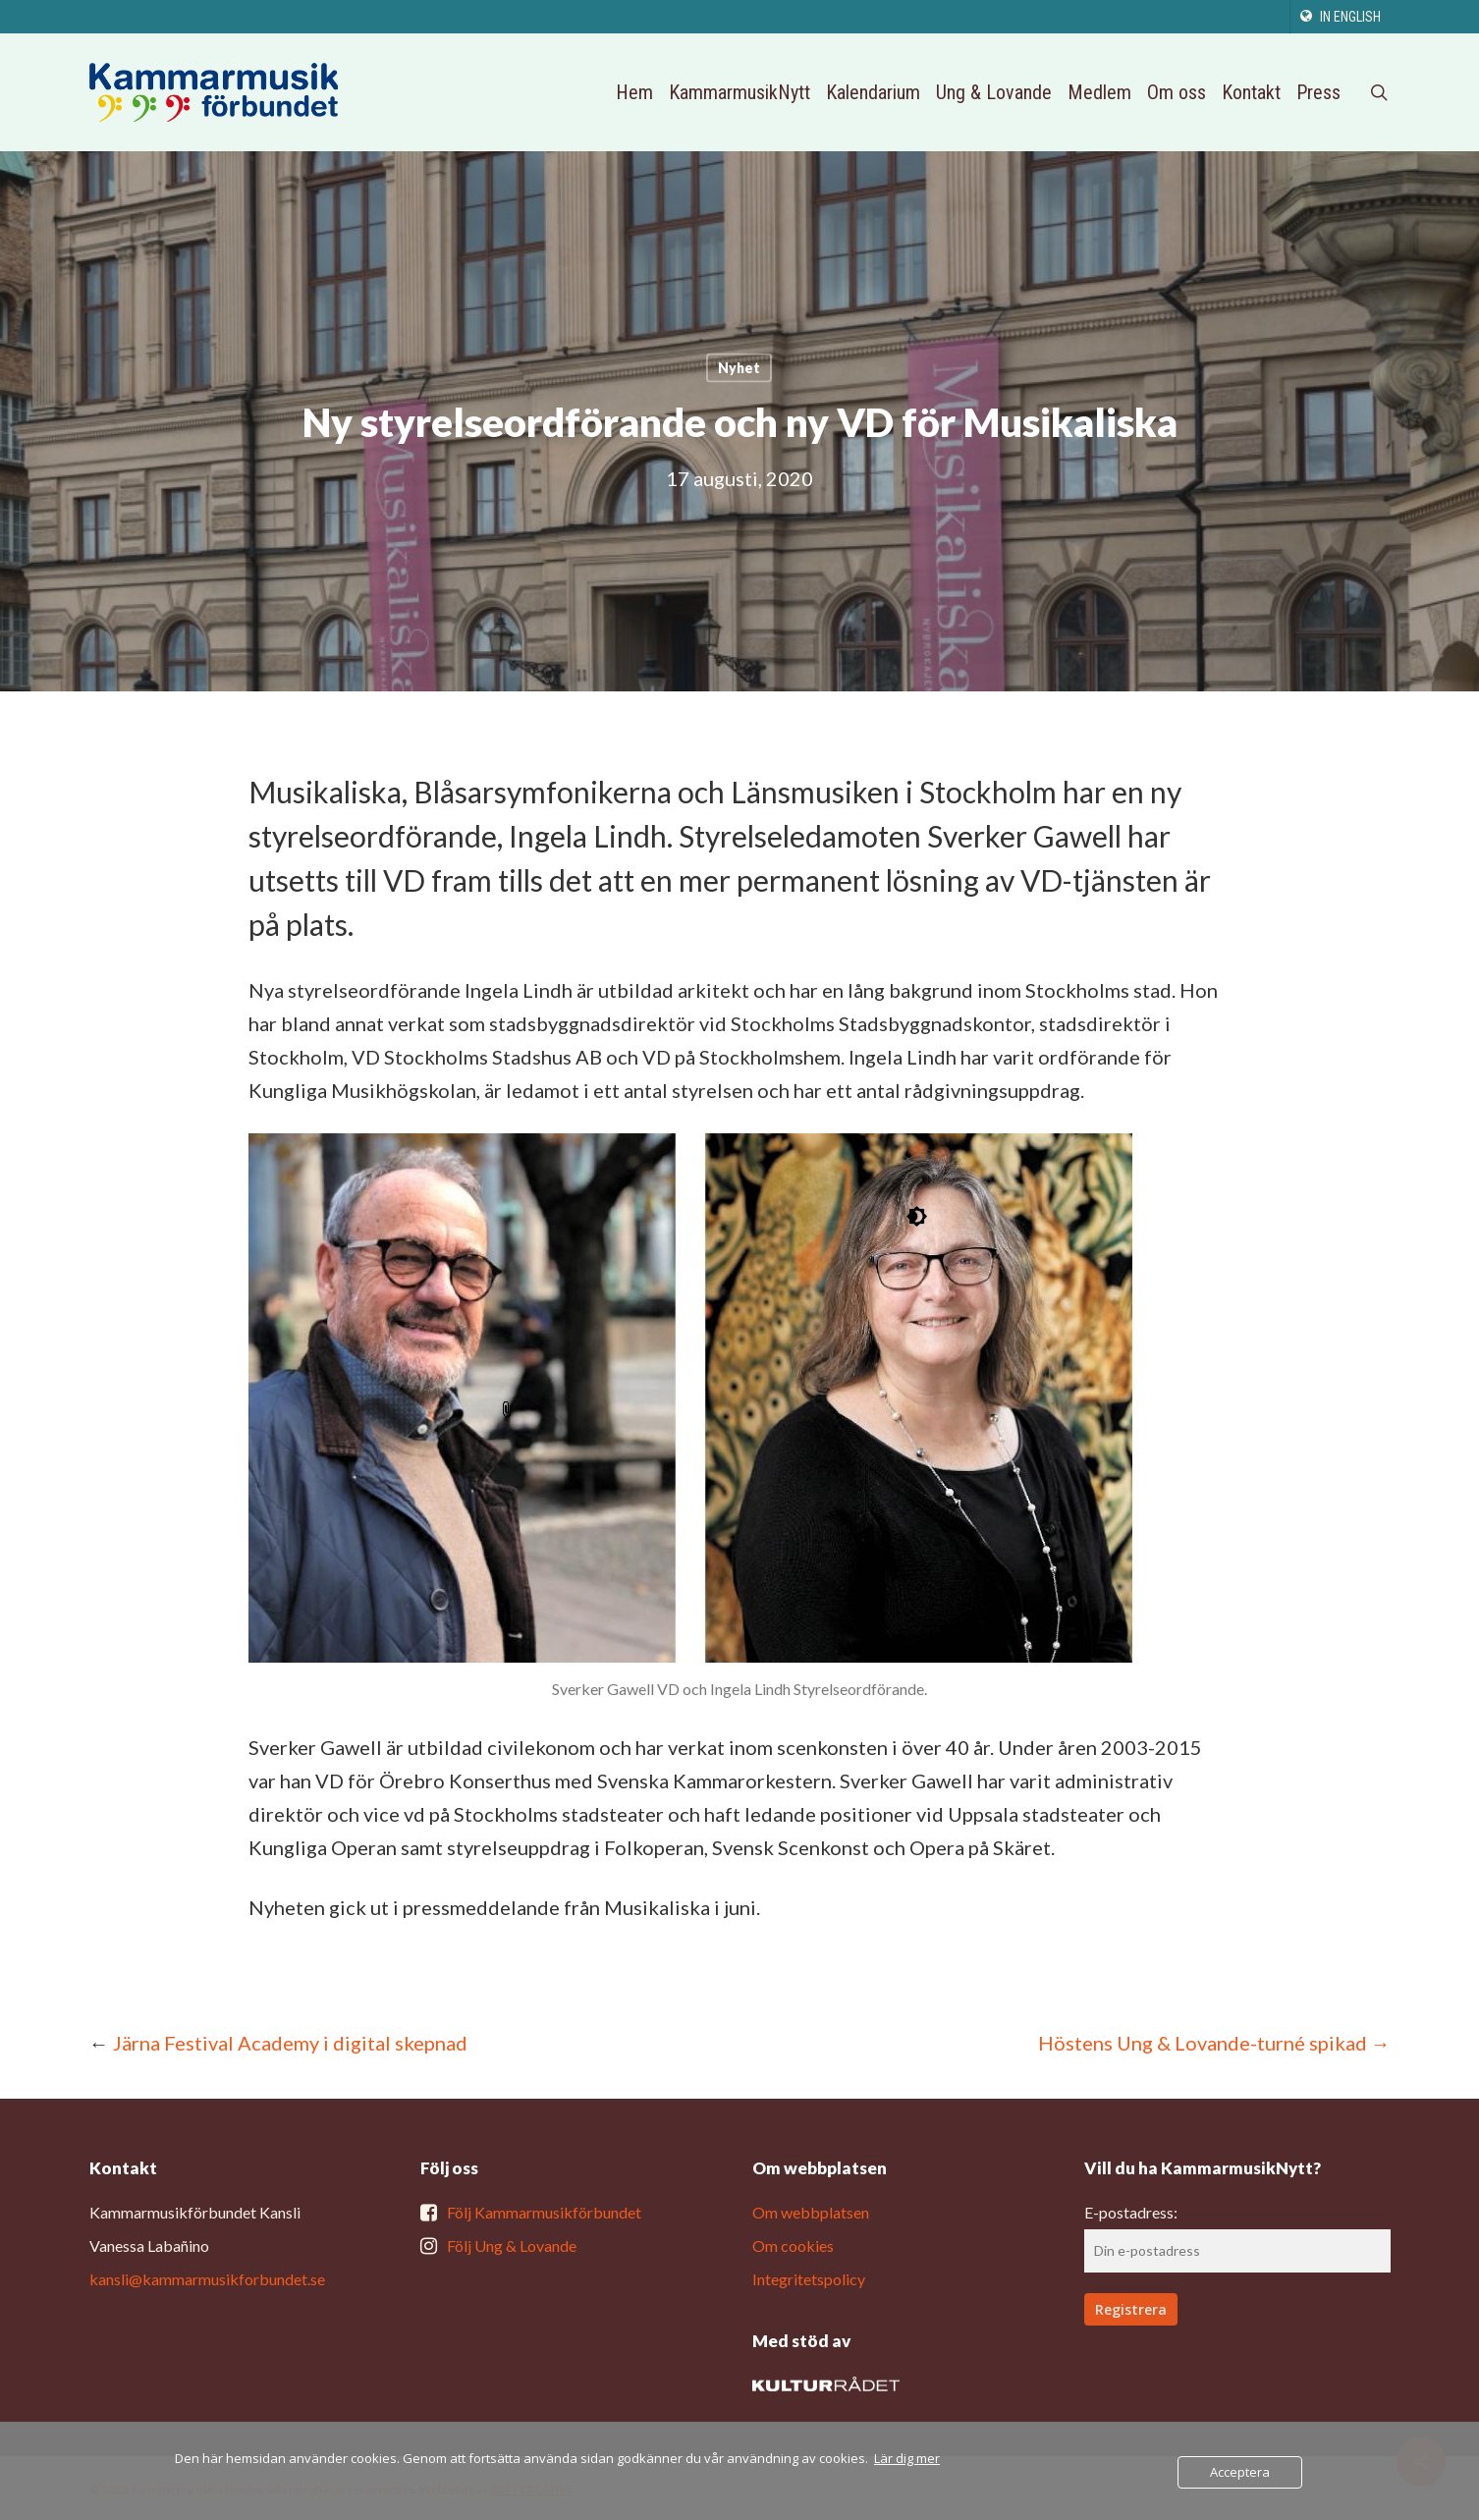 This screenshot has width=1479, height=2520. I want to click on toggle dark mode or night theme, so click(916, 1216).